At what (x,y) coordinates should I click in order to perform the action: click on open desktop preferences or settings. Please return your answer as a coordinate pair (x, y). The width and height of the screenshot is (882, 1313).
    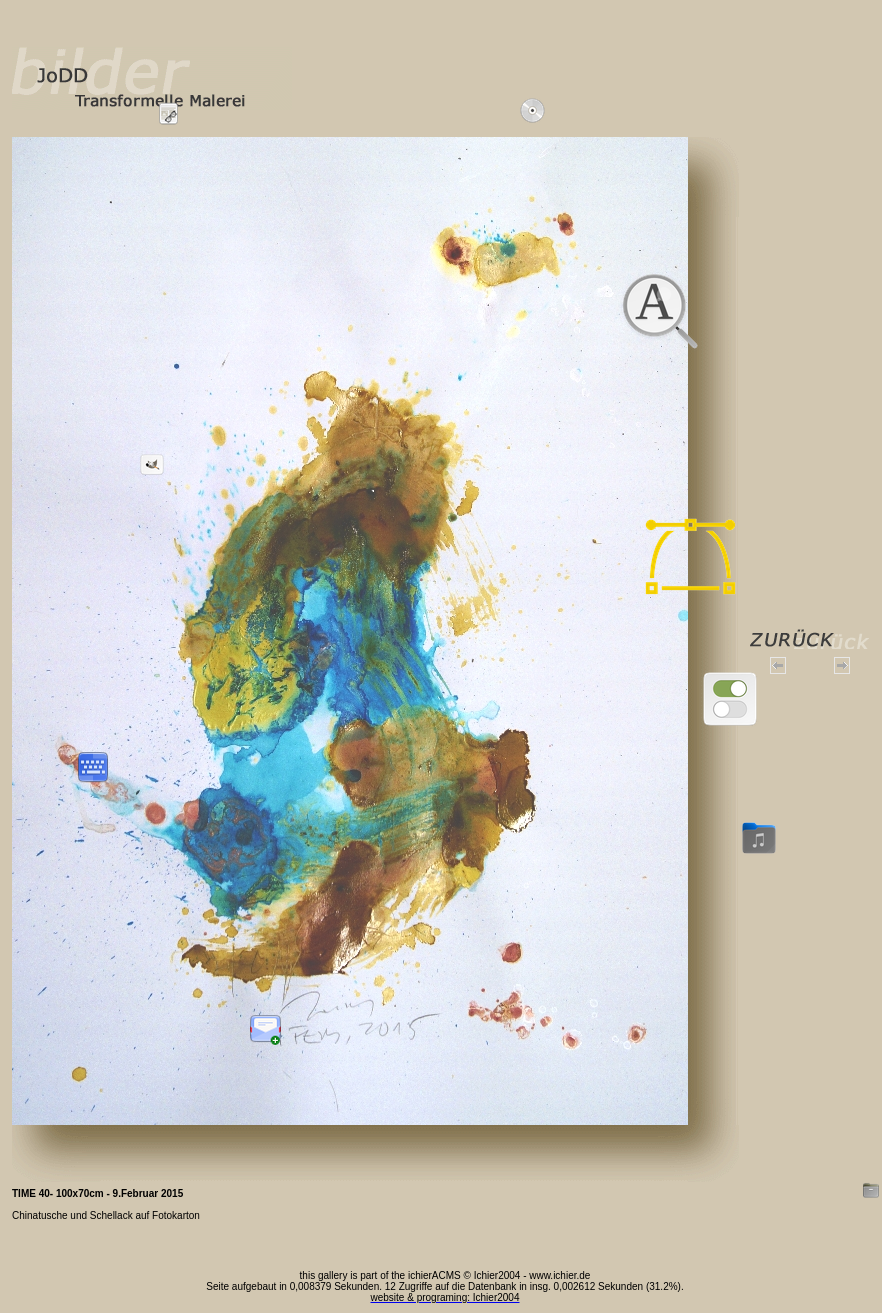
    Looking at the image, I should click on (730, 699).